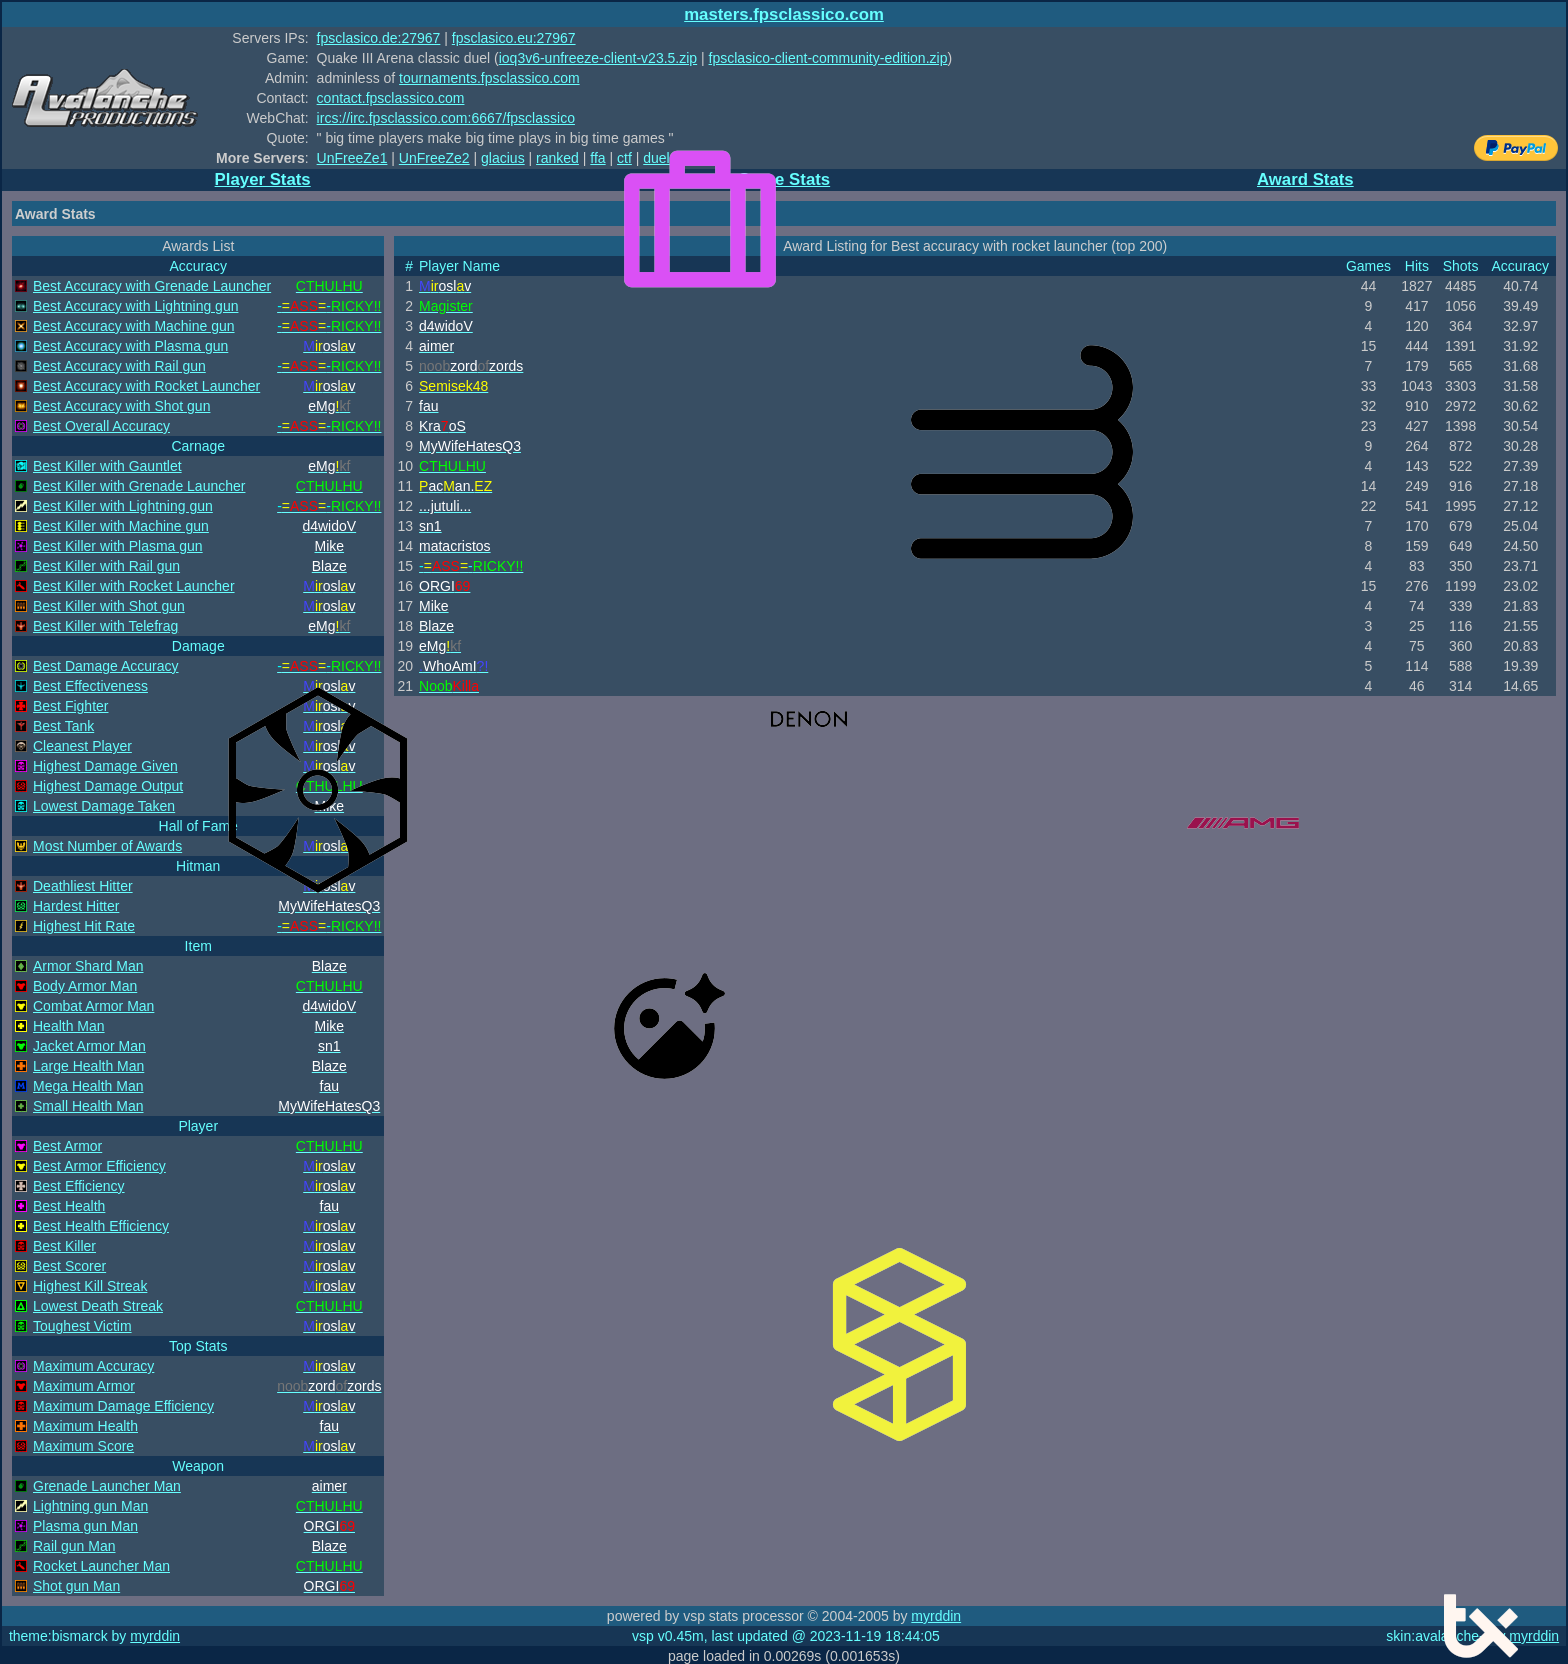 The width and height of the screenshot is (1568, 1664). What do you see at coordinates (664, 1028) in the screenshot?
I see `generate ai-enhanced image` at bounding box center [664, 1028].